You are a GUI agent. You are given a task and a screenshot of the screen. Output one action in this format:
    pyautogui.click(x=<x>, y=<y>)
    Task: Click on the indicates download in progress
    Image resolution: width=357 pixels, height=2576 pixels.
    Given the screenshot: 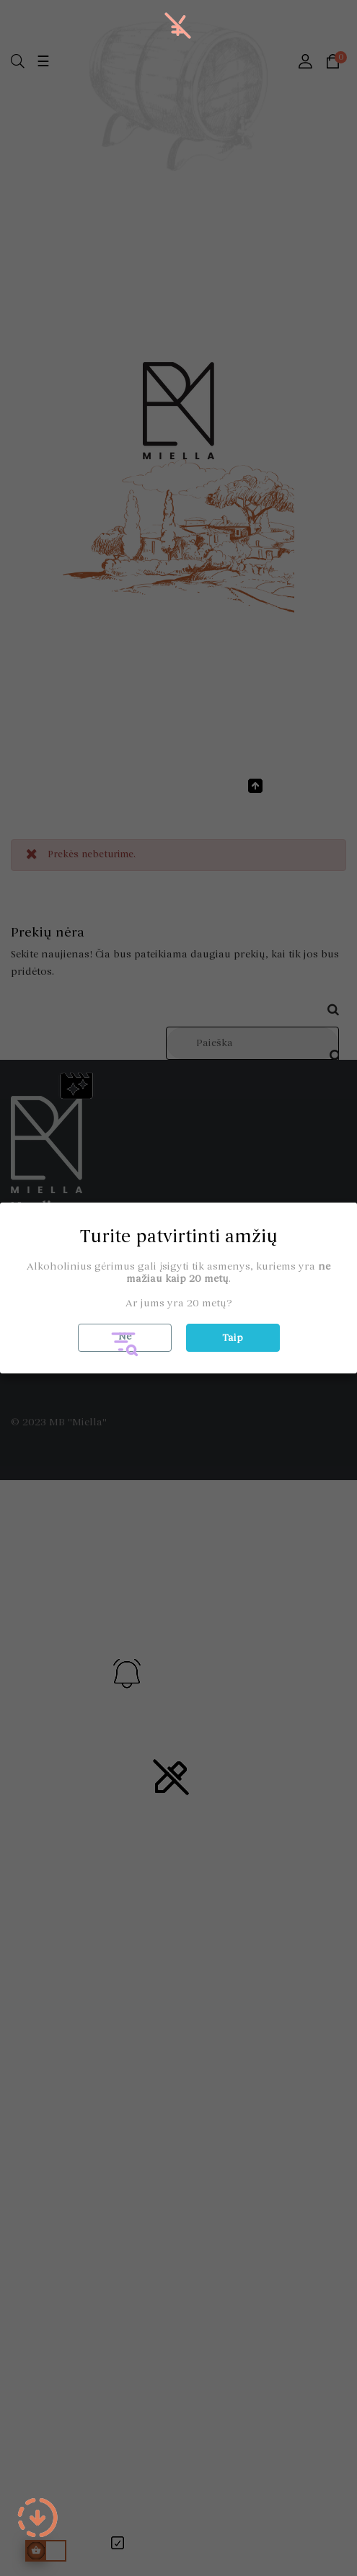 What is the action you would take?
    pyautogui.click(x=38, y=2518)
    